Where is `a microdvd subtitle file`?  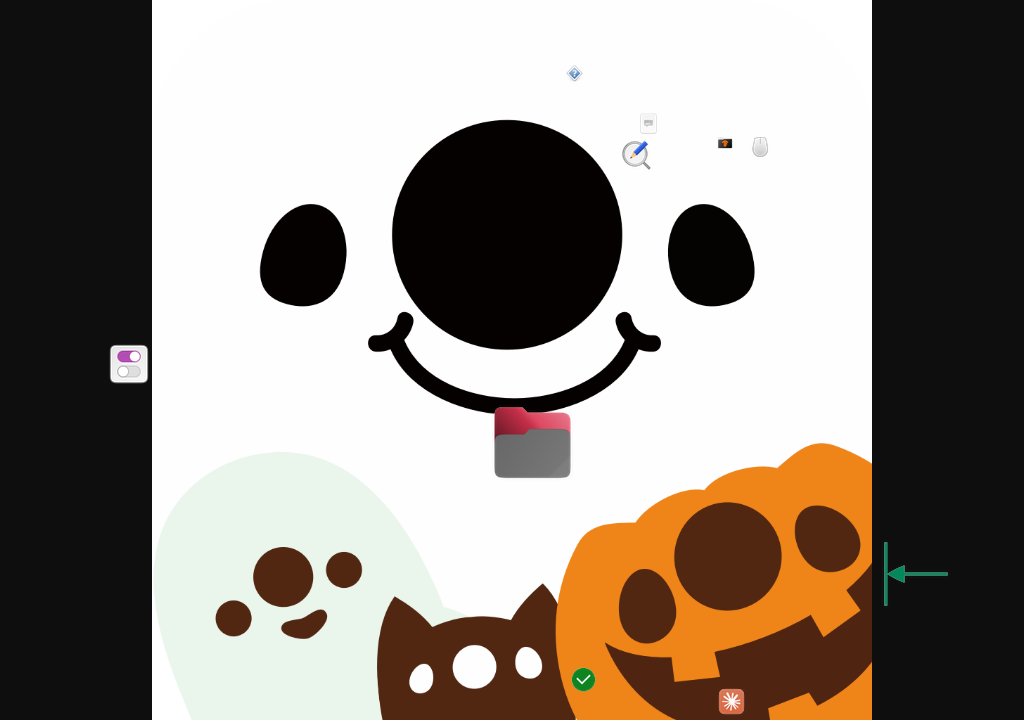 a microdvd subtitle file is located at coordinates (648, 123).